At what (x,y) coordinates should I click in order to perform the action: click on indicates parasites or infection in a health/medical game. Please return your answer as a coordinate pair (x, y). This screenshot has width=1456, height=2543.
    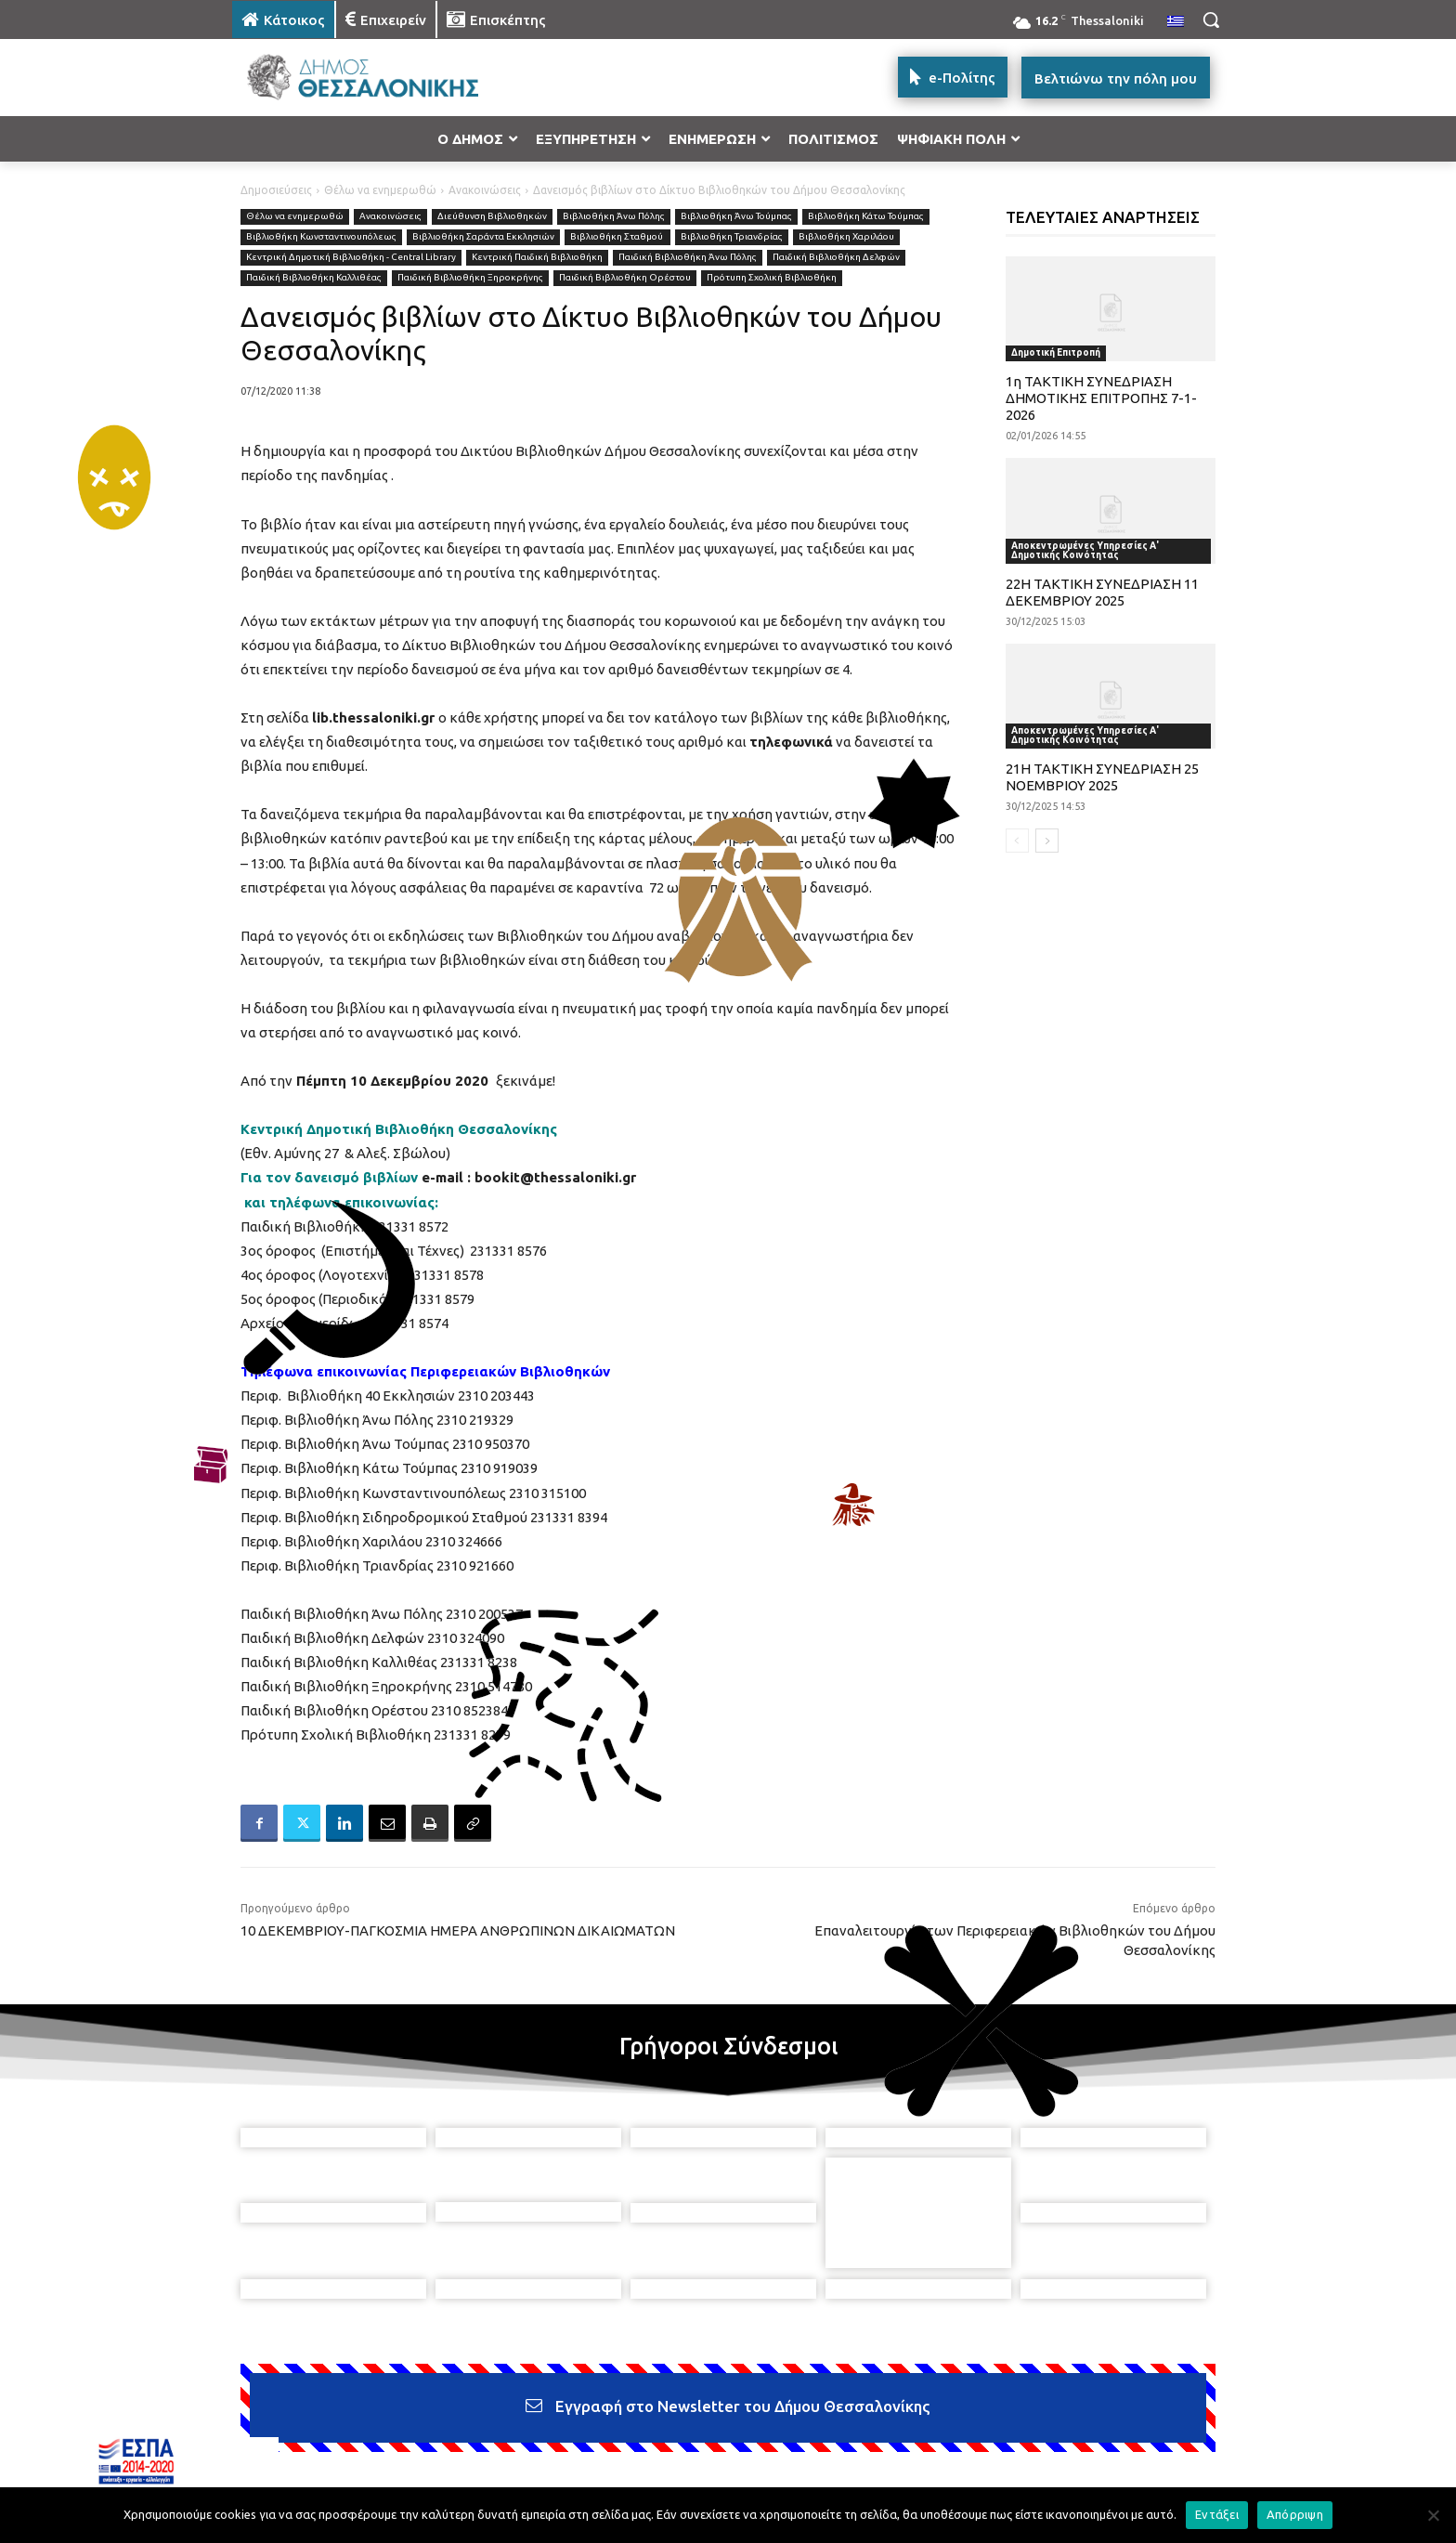
    Looking at the image, I should click on (565, 1705).